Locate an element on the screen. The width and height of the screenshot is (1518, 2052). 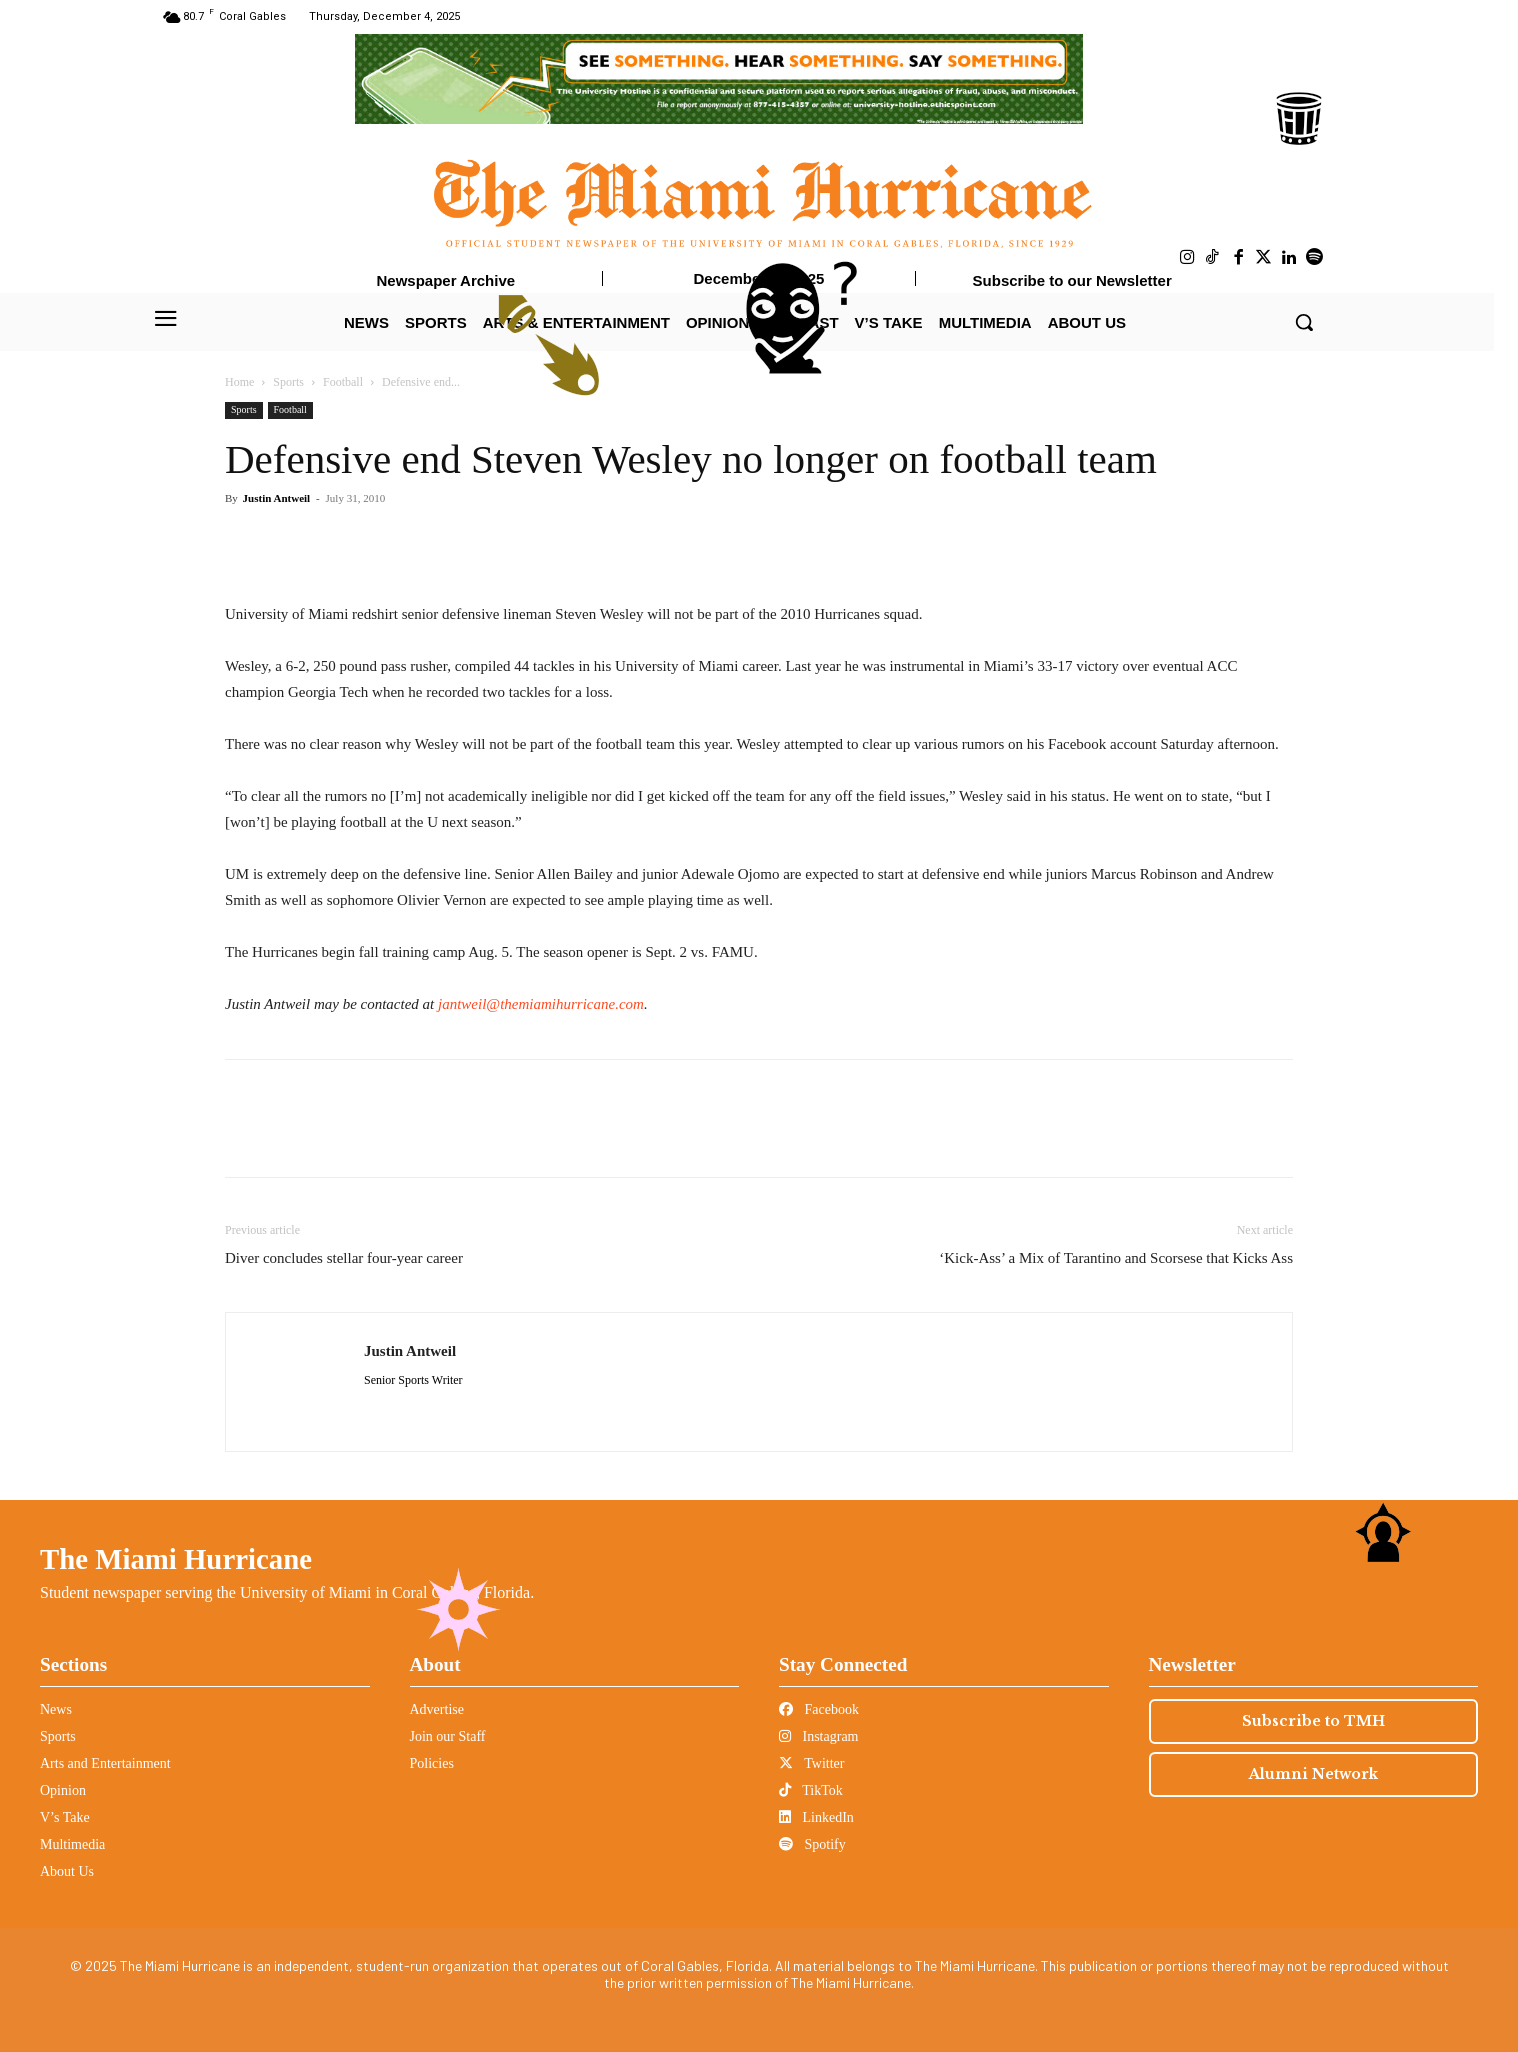
indicates a hazard or danger zone in gameplay is located at coordinates (458, 1609).